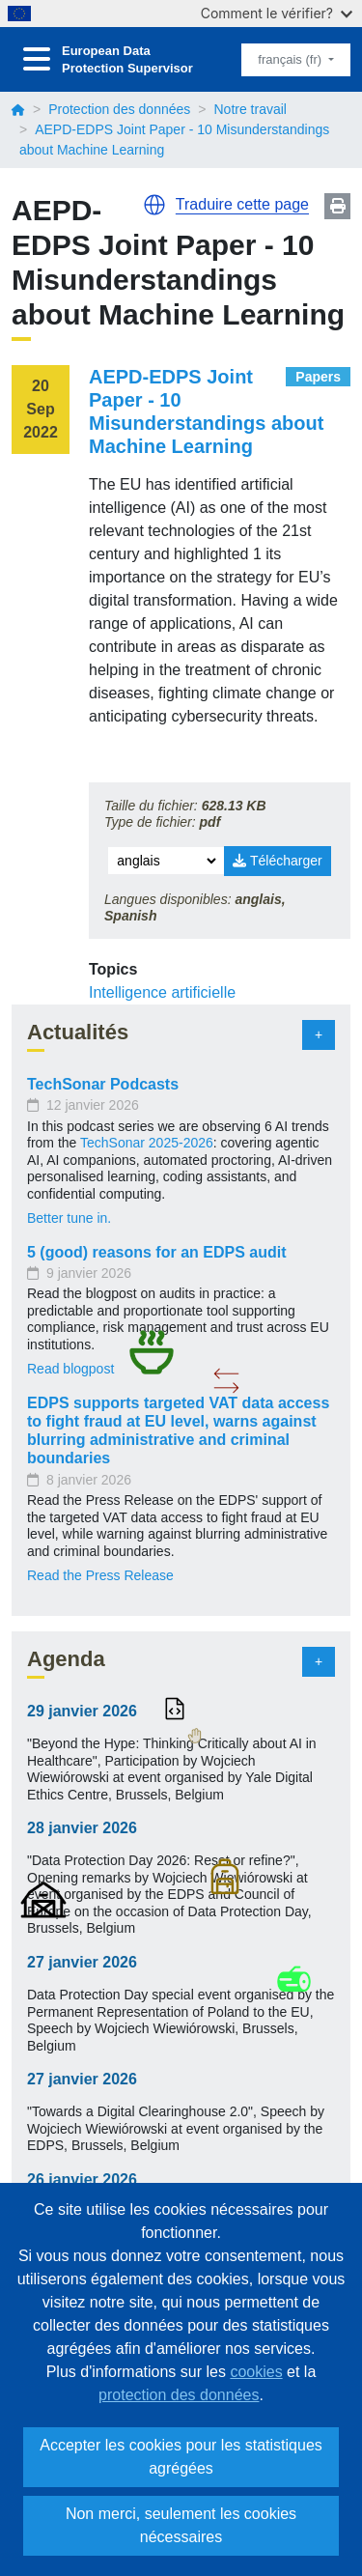 This screenshot has width=362, height=2576. I want to click on swap or exchange items, so click(226, 1380).